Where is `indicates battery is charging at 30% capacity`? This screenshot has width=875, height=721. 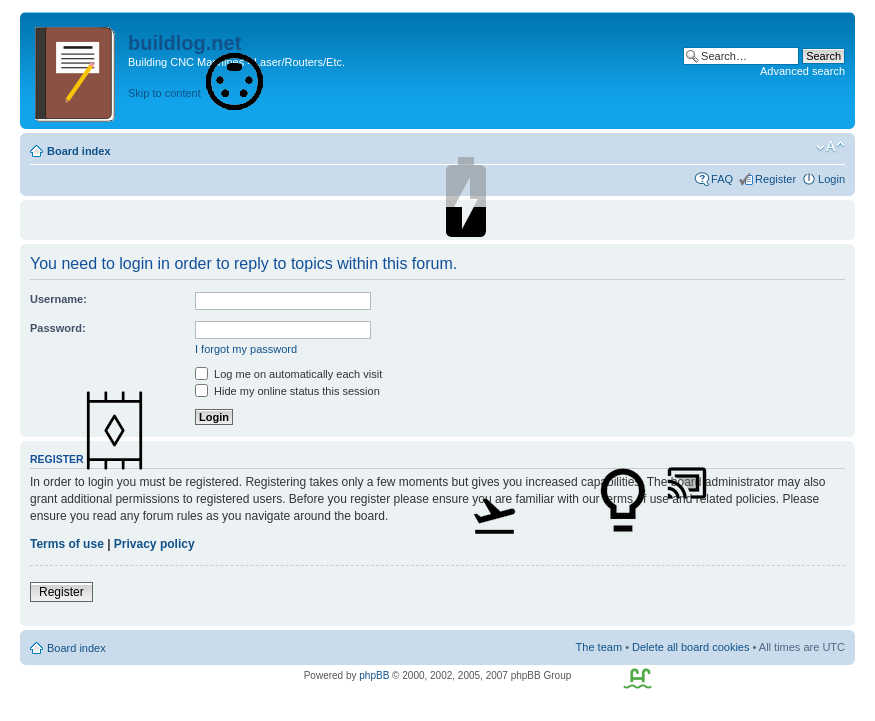
indicates battery is charging at 30% capacity is located at coordinates (466, 197).